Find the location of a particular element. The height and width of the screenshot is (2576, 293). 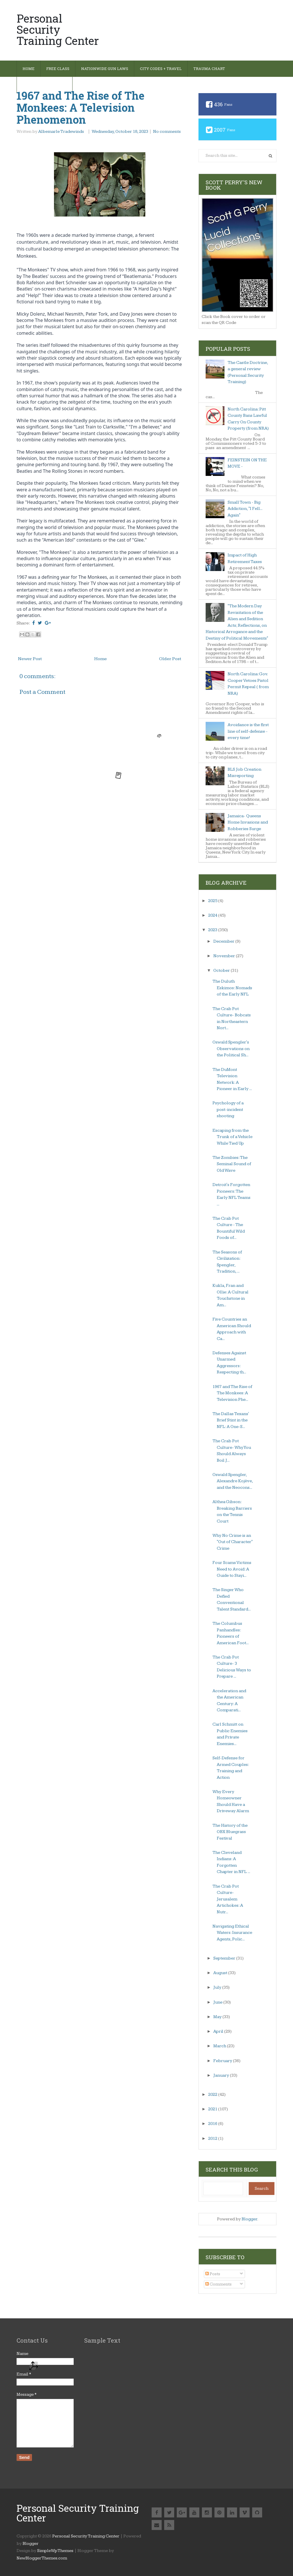

access legal or terms of service information is located at coordinates (159, 736).